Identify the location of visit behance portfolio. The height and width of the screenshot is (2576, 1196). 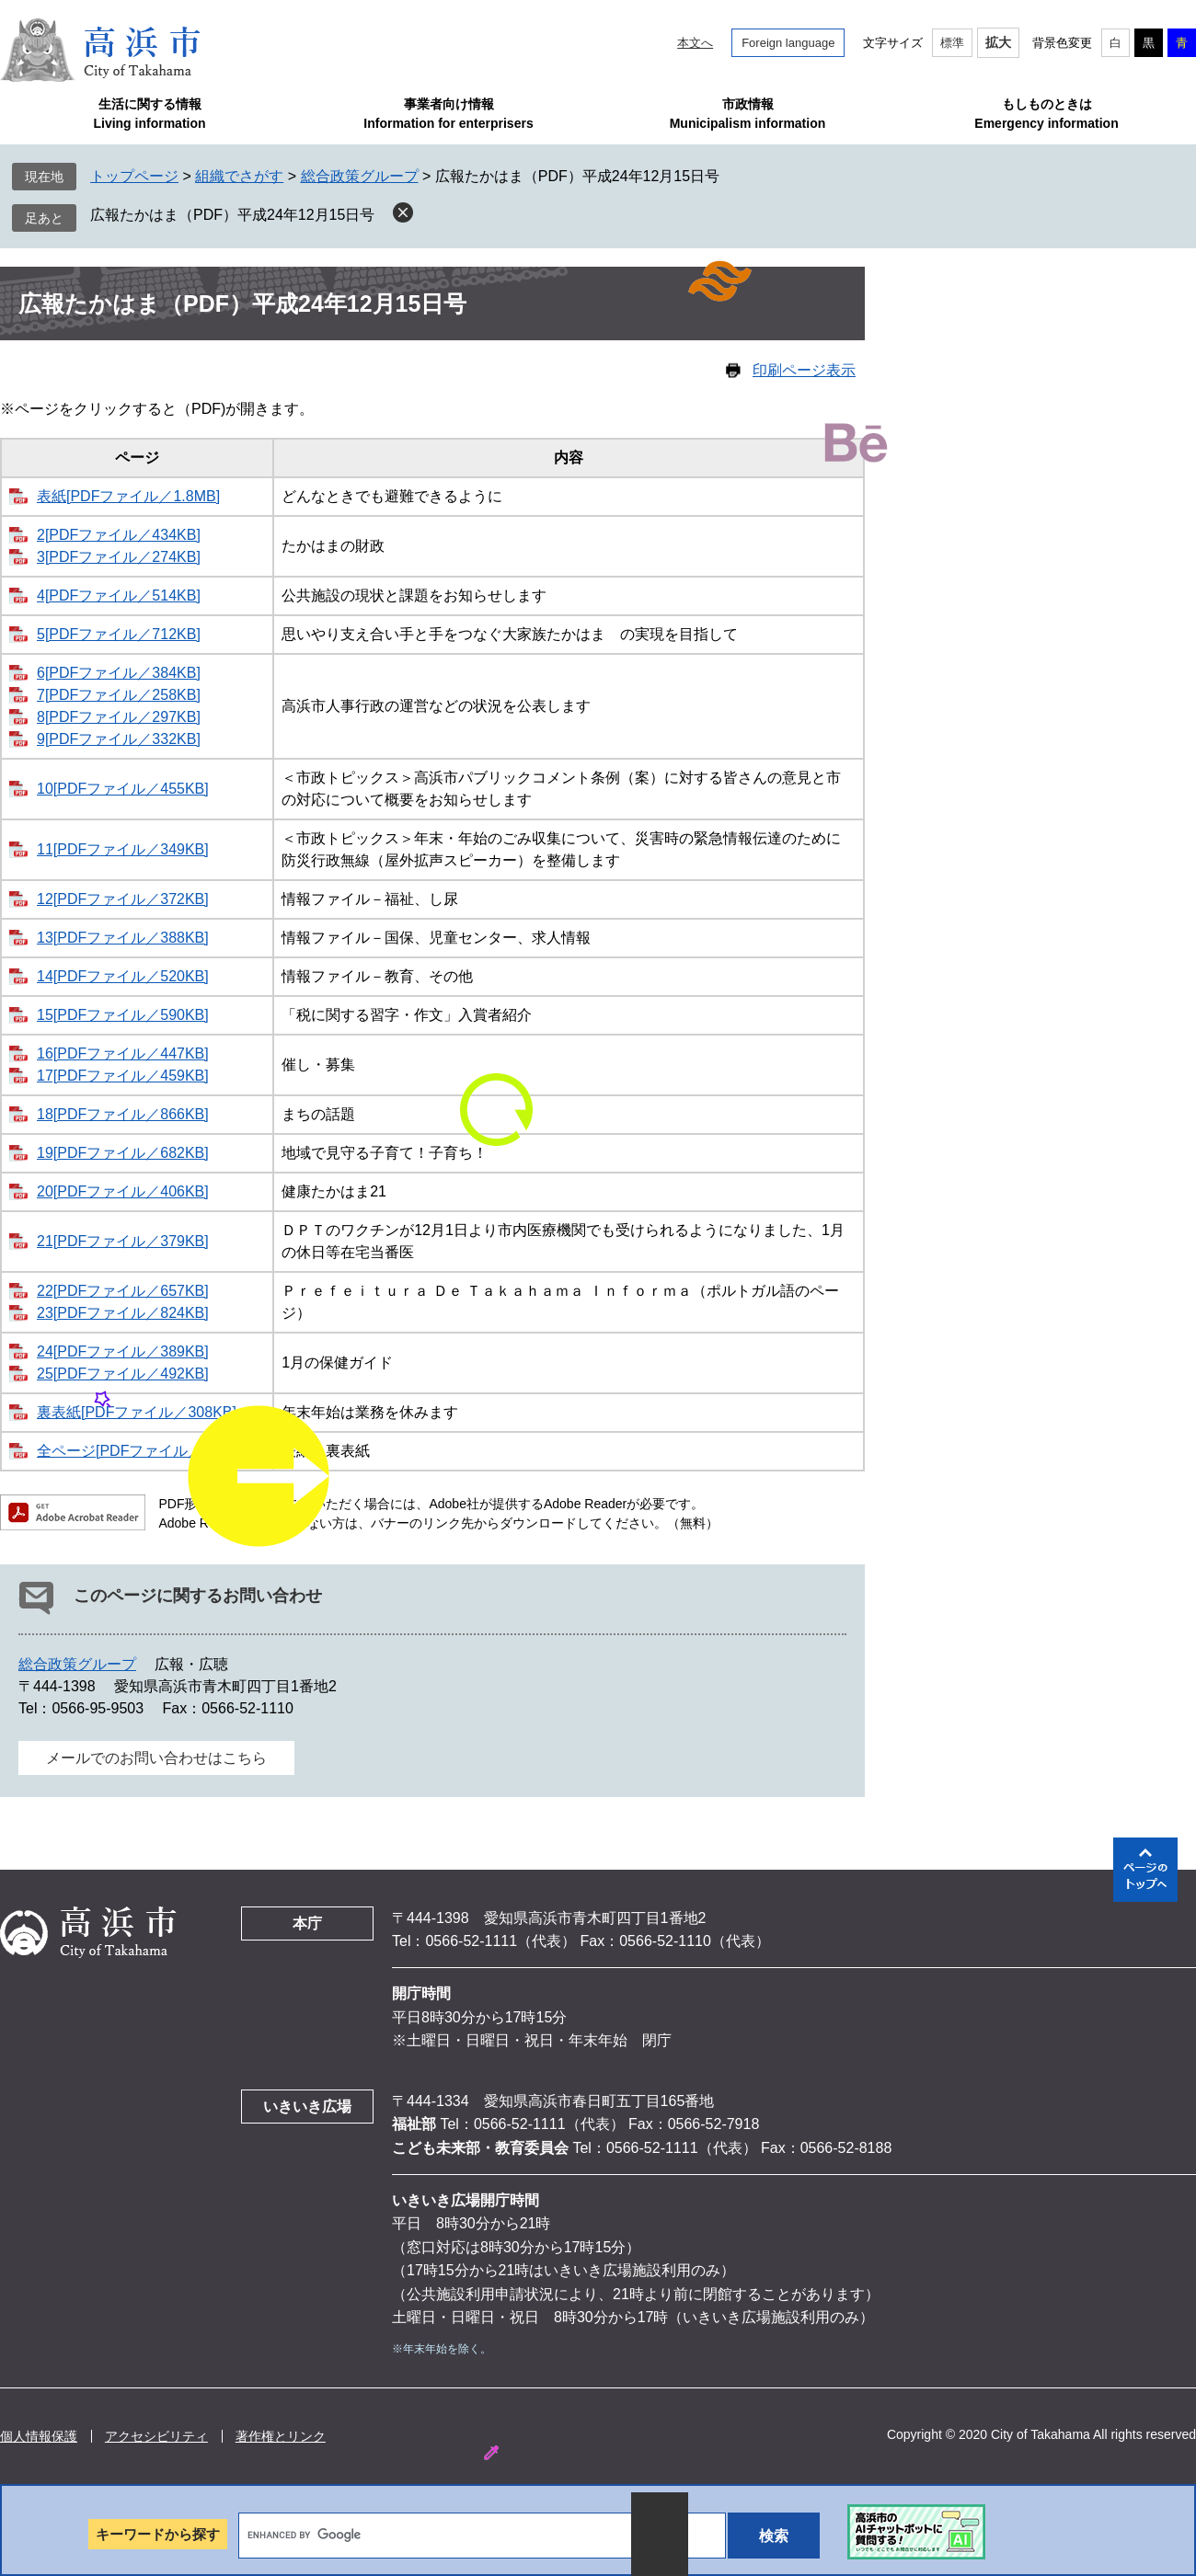
(856, 442).